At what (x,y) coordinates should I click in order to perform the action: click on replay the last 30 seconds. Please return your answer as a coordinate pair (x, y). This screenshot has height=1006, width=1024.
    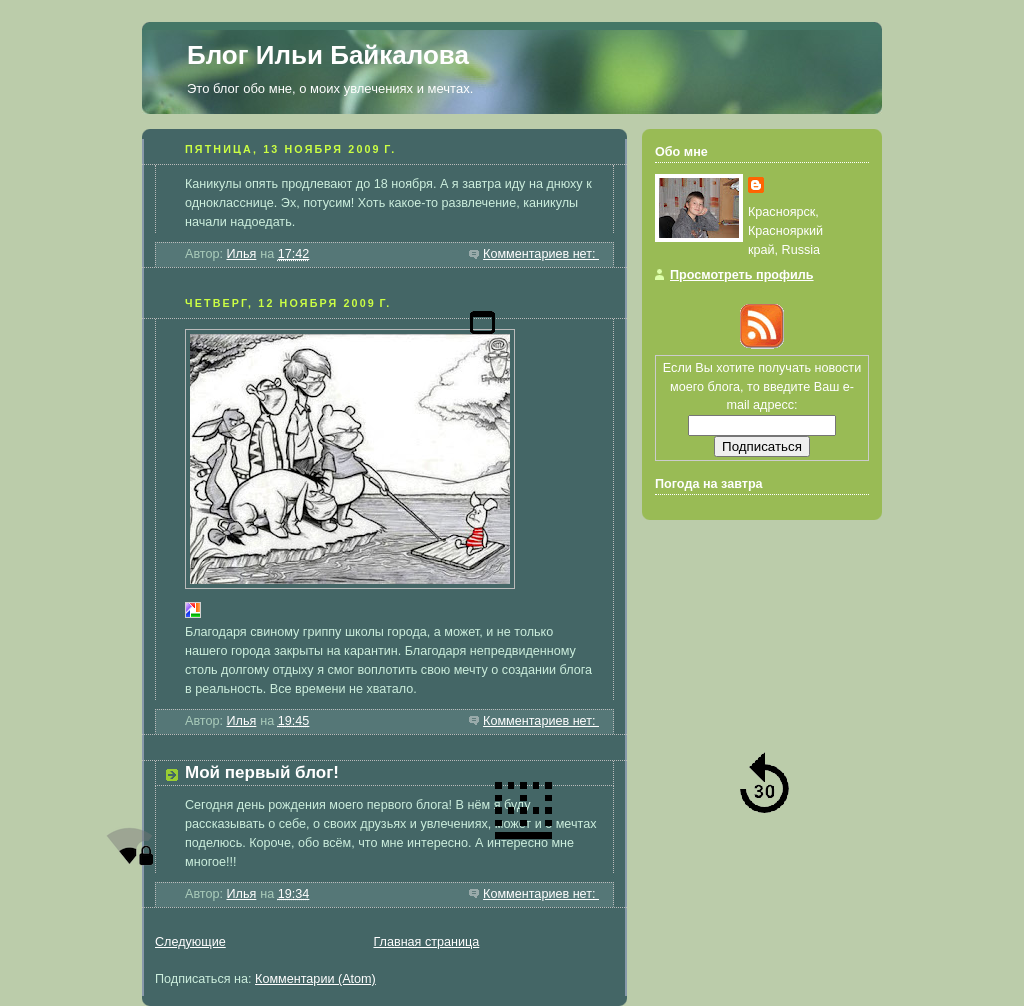
    Looking at the image, I should click on (764, 785).